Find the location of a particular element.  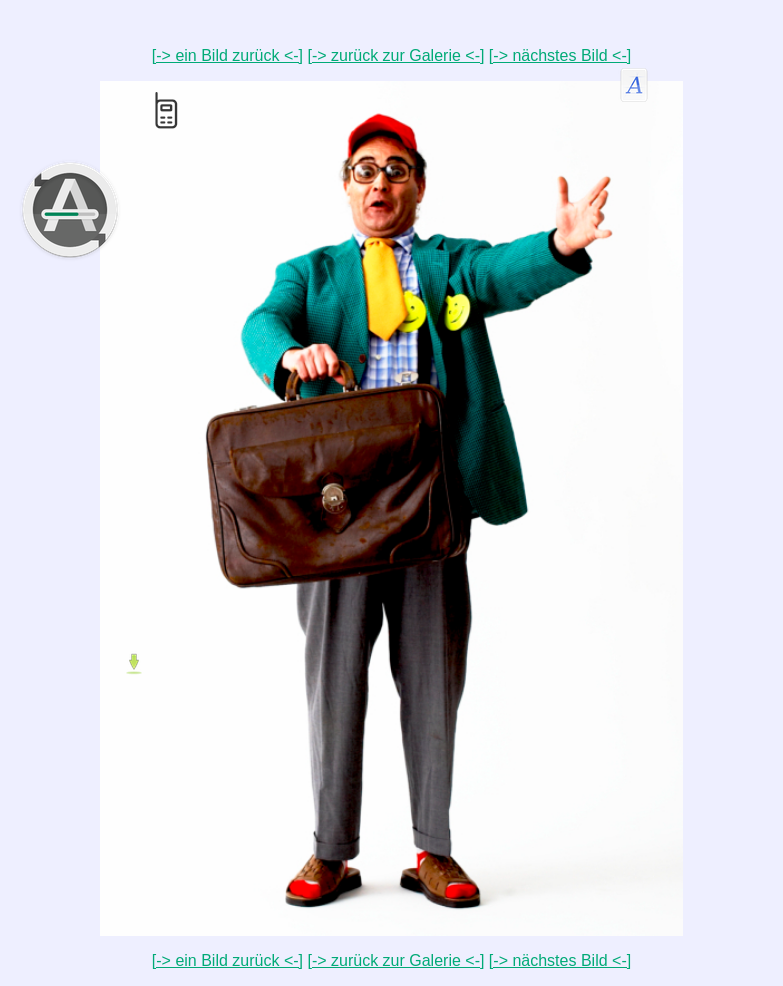

save the current document is located at coordinates (134, 662).